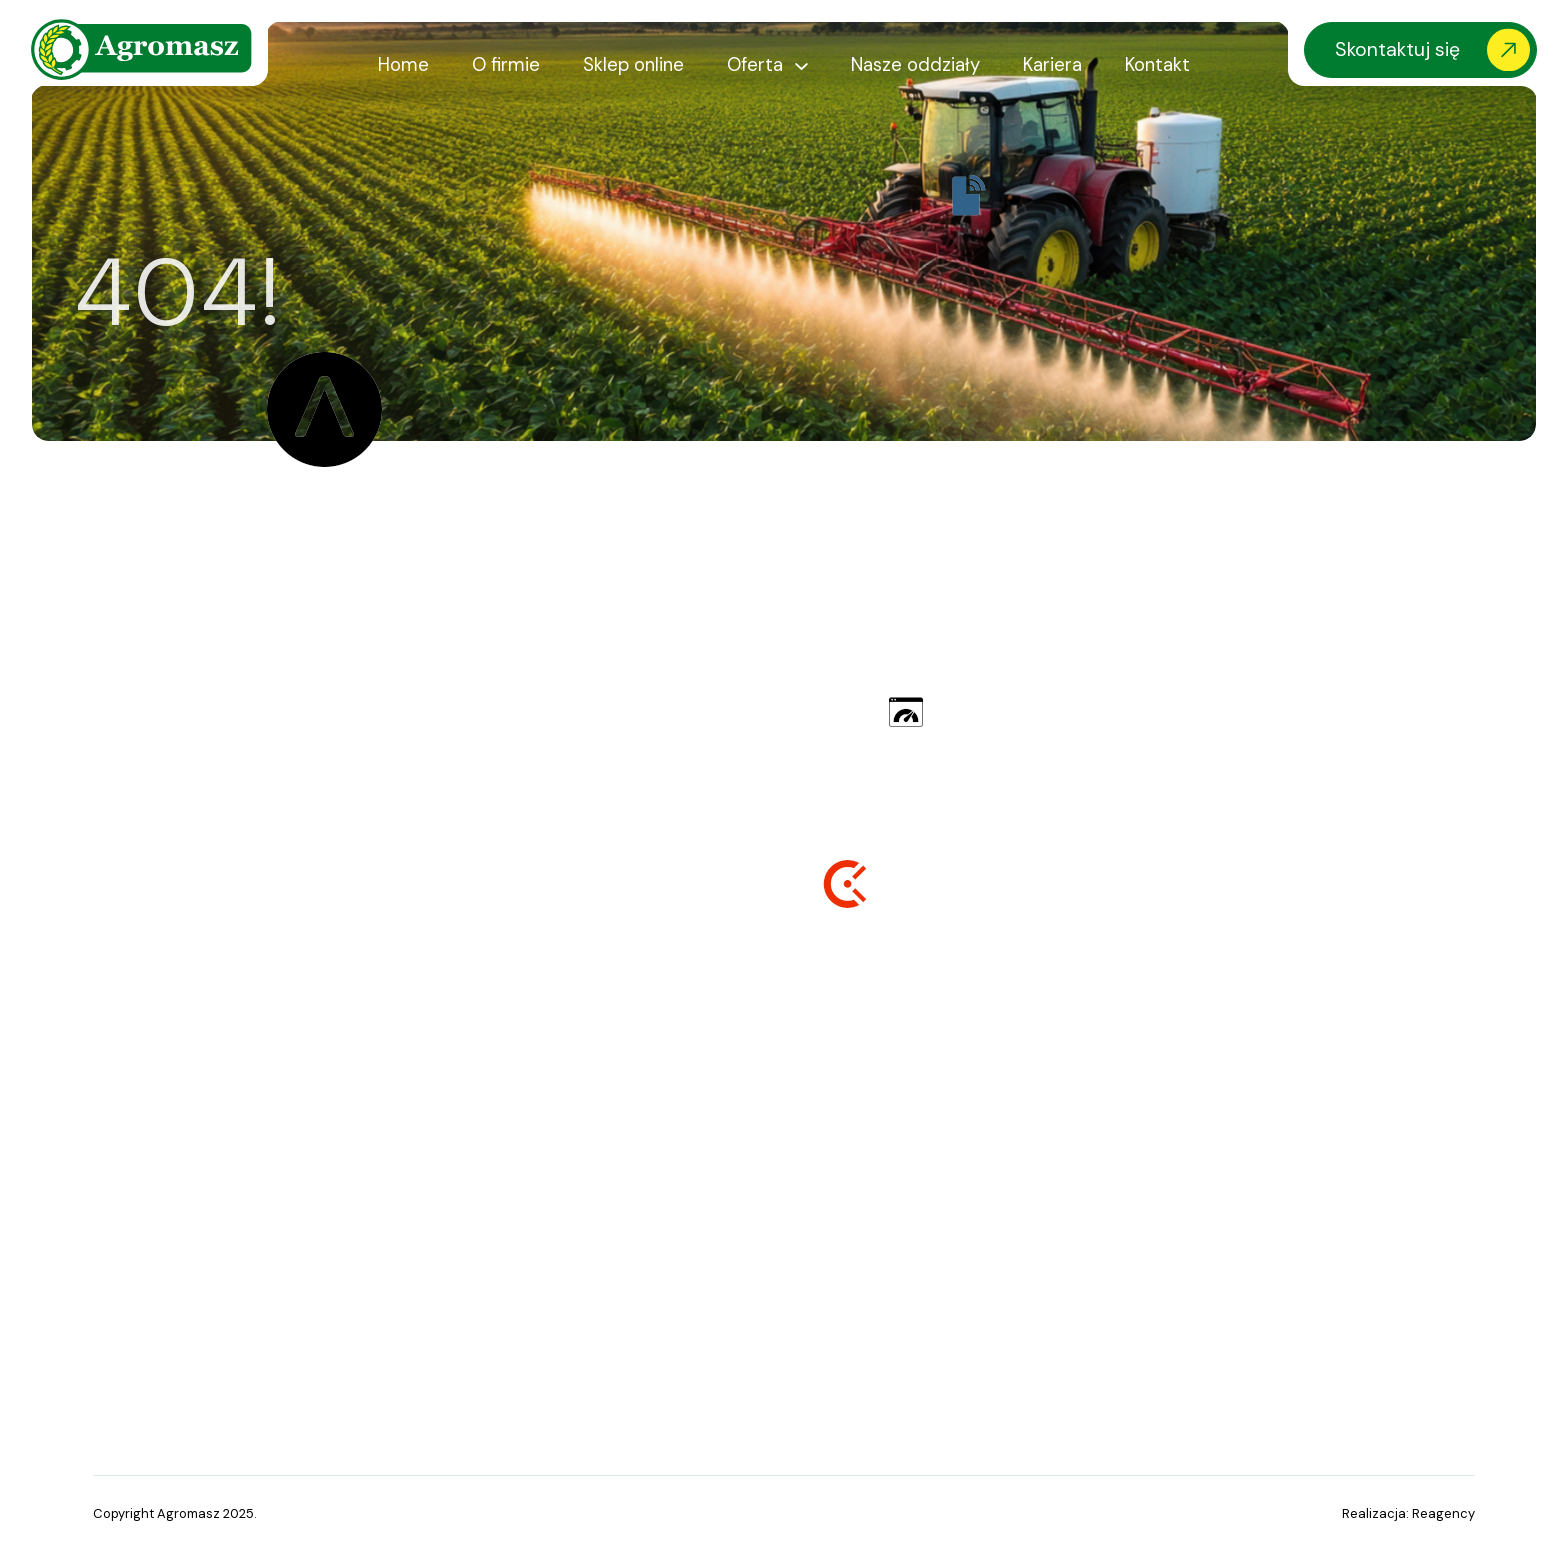 Image resolution: width=1568 pixels, height=1567 pixels. I want to click on open the lydia mobile payment app, so click(324, 409).